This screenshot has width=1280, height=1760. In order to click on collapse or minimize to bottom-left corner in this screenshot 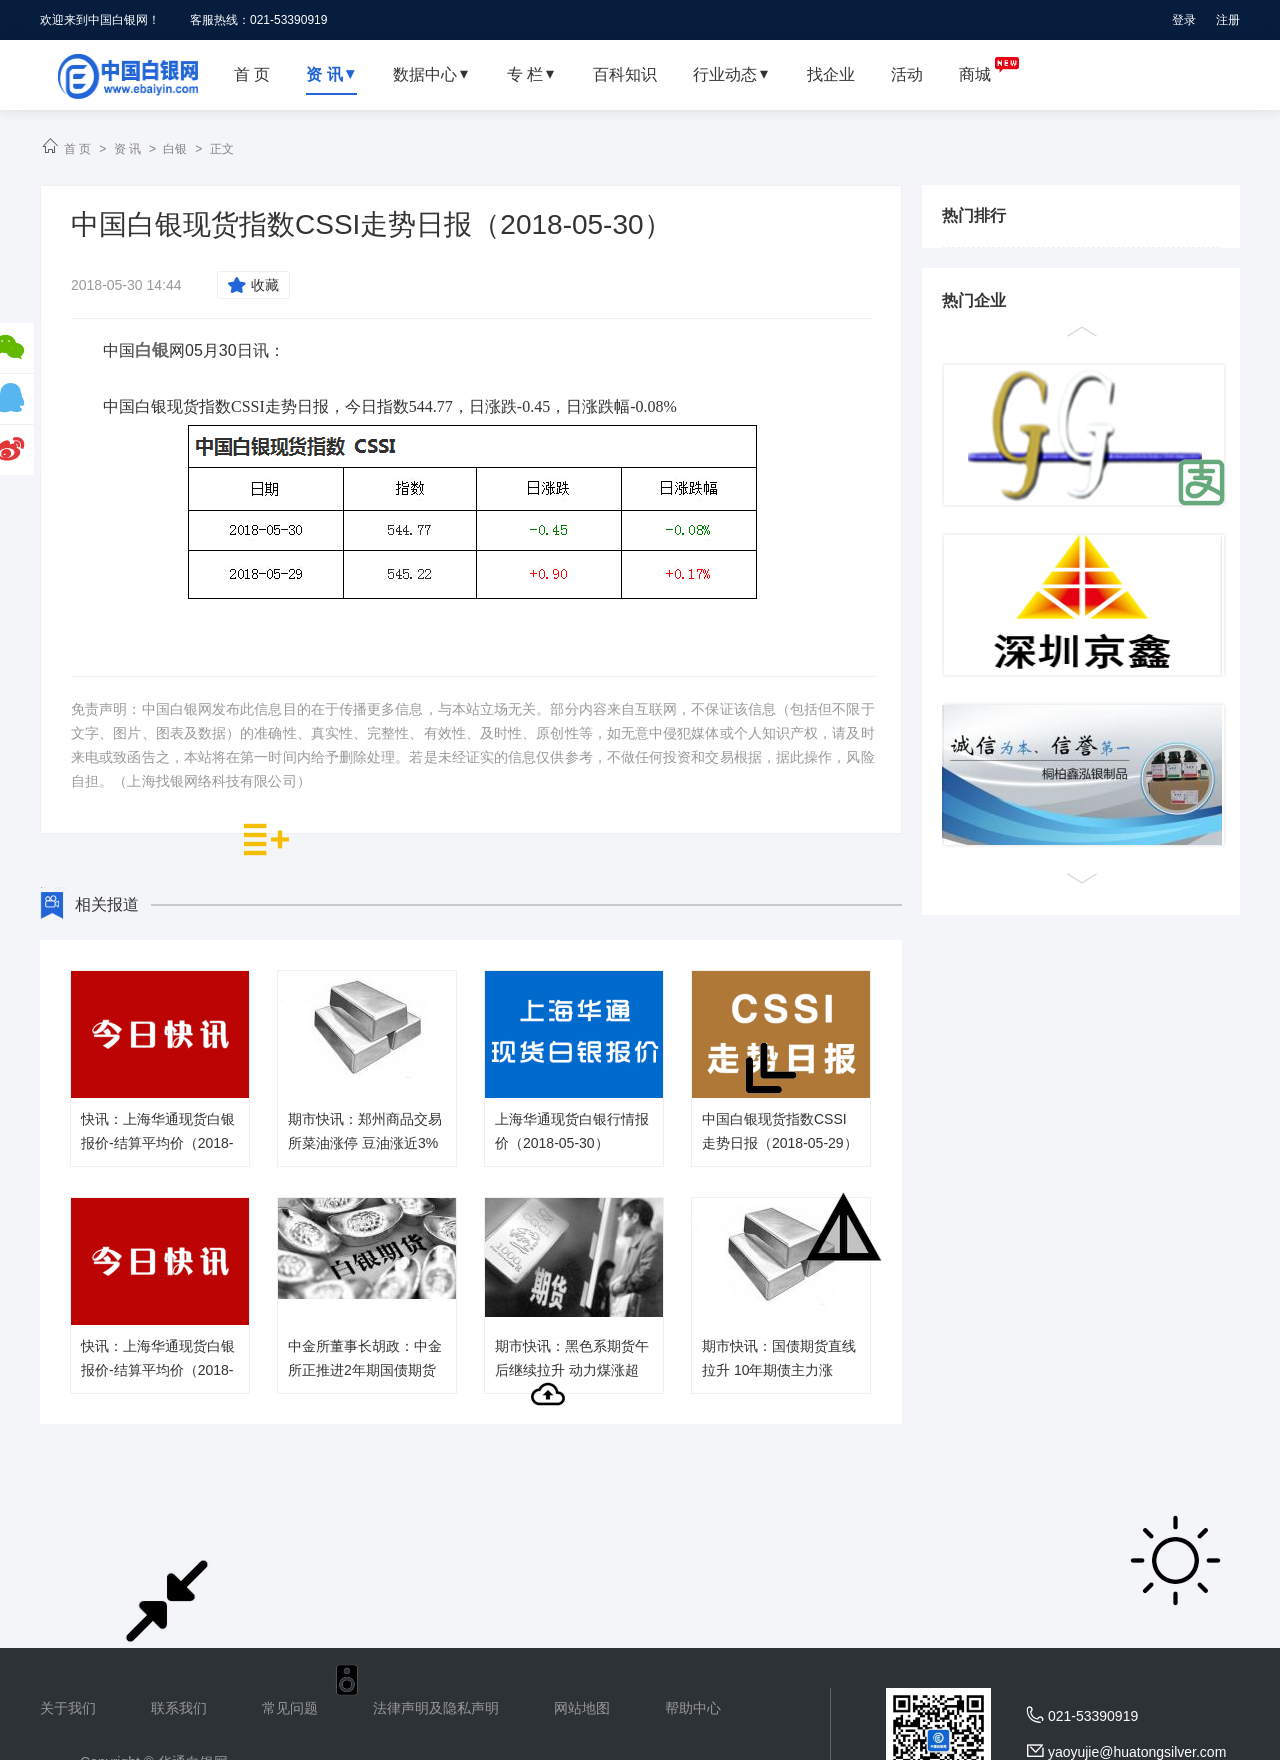, I will do `click(767, 1071)`.